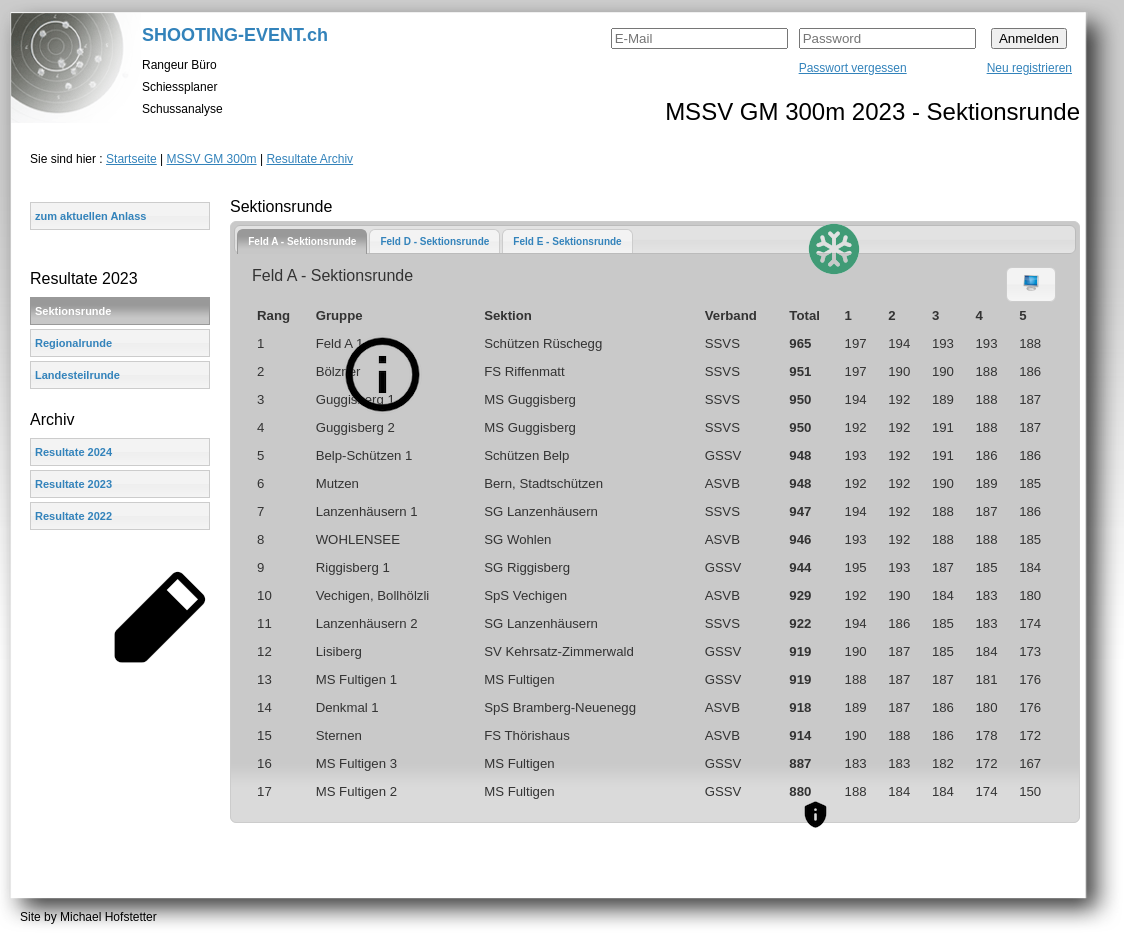  Describe the element at coordinates (158, 619) in the screenshot. I see `edit content or text` at that location.